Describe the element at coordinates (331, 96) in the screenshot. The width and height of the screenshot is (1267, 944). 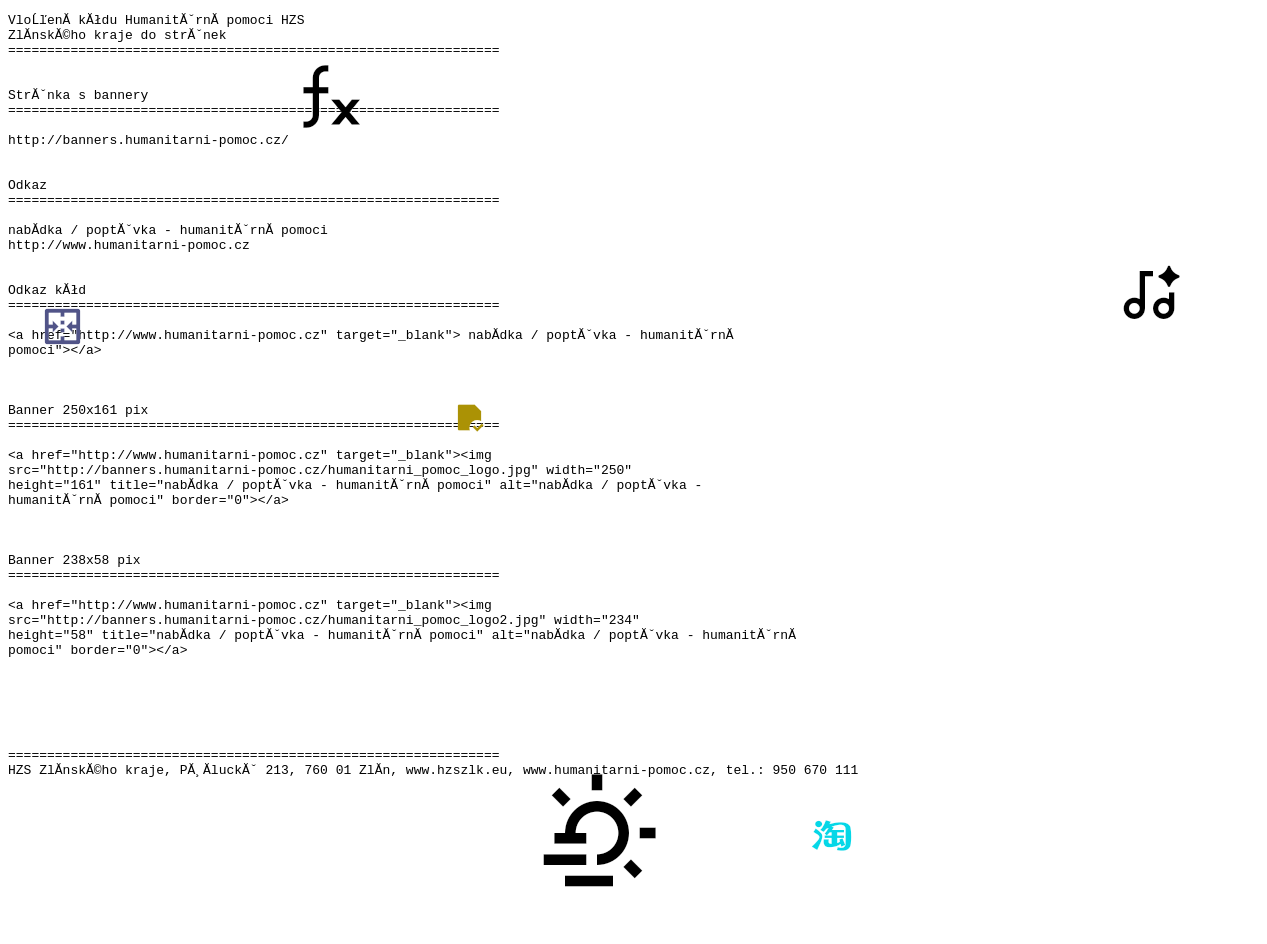
I see `insert a mathematical formula or equation` at that location.